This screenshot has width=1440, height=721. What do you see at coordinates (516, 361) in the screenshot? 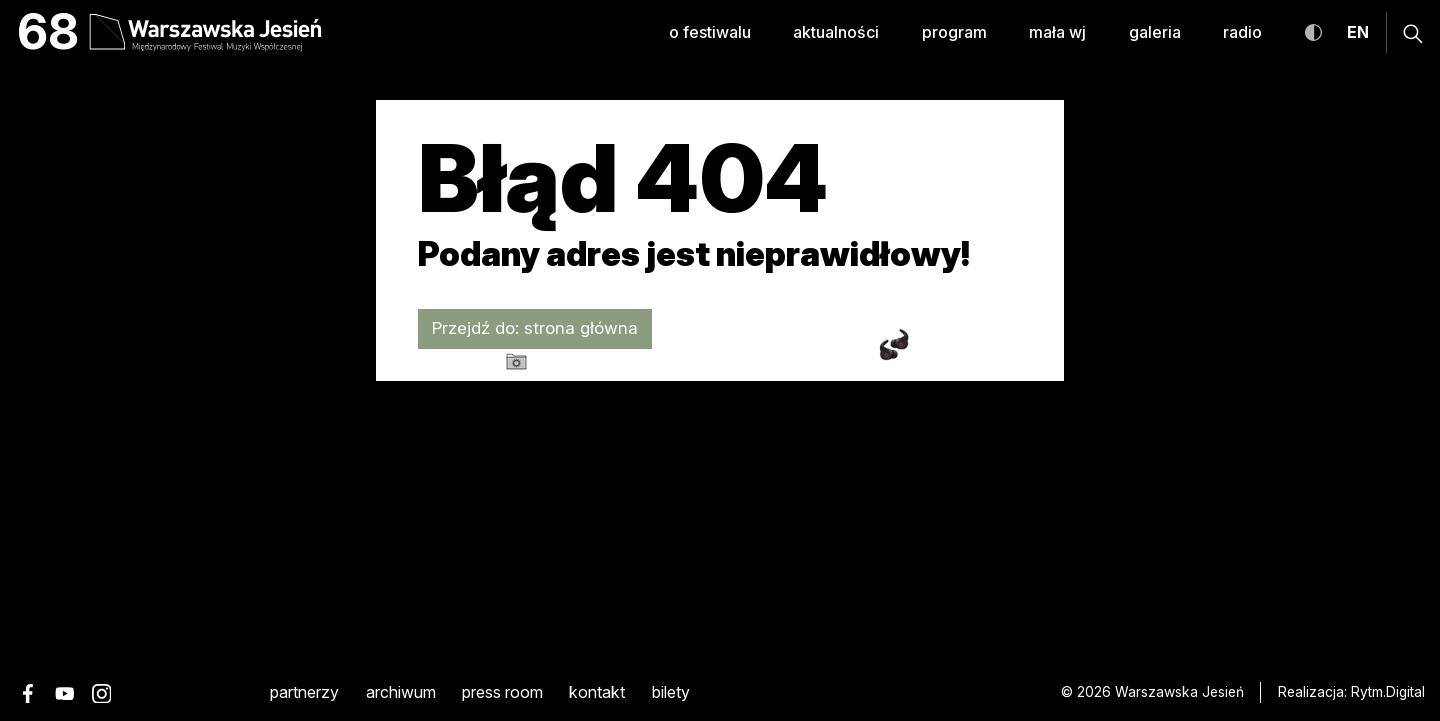
I see `access smart folder with automated mail rules` at bounding box center [516, 361].